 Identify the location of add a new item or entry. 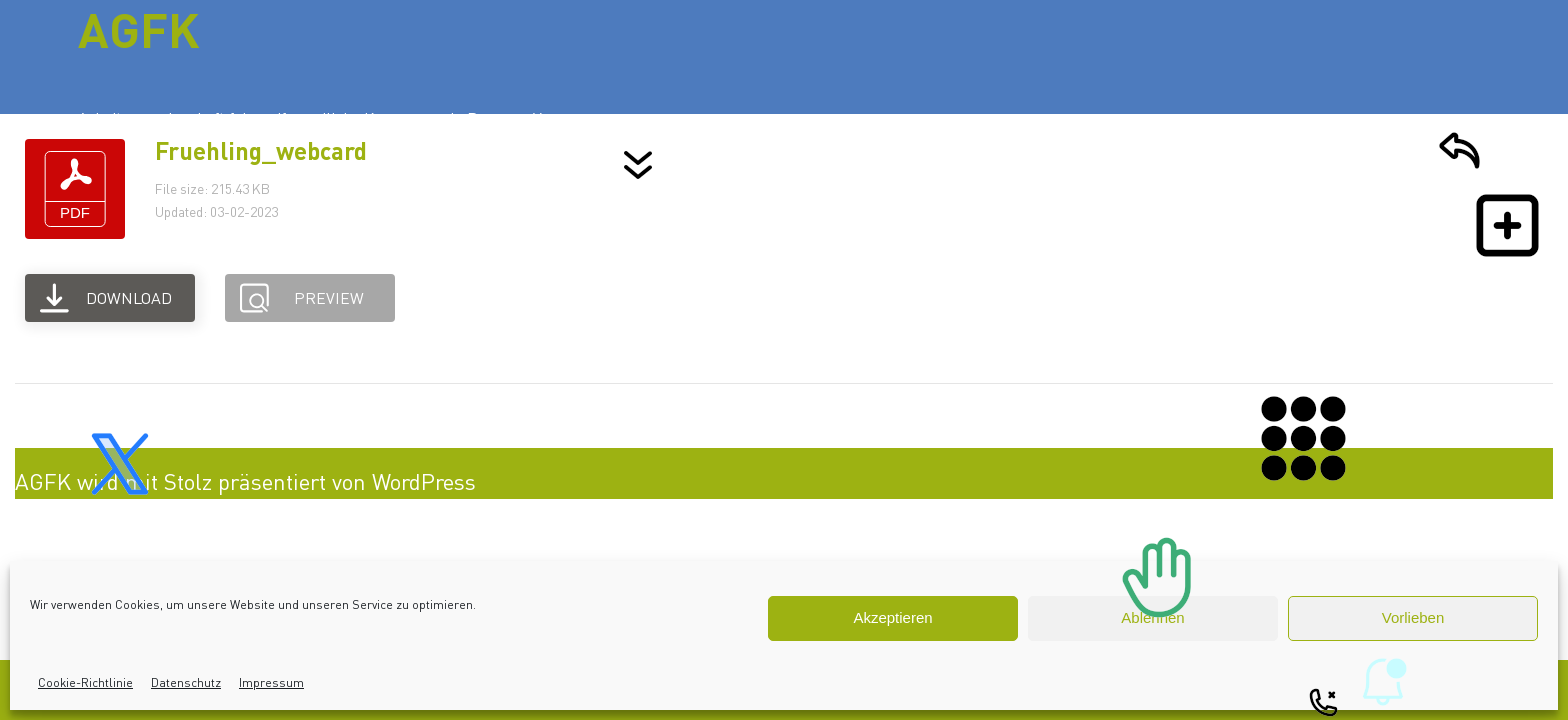
(1507, 225).